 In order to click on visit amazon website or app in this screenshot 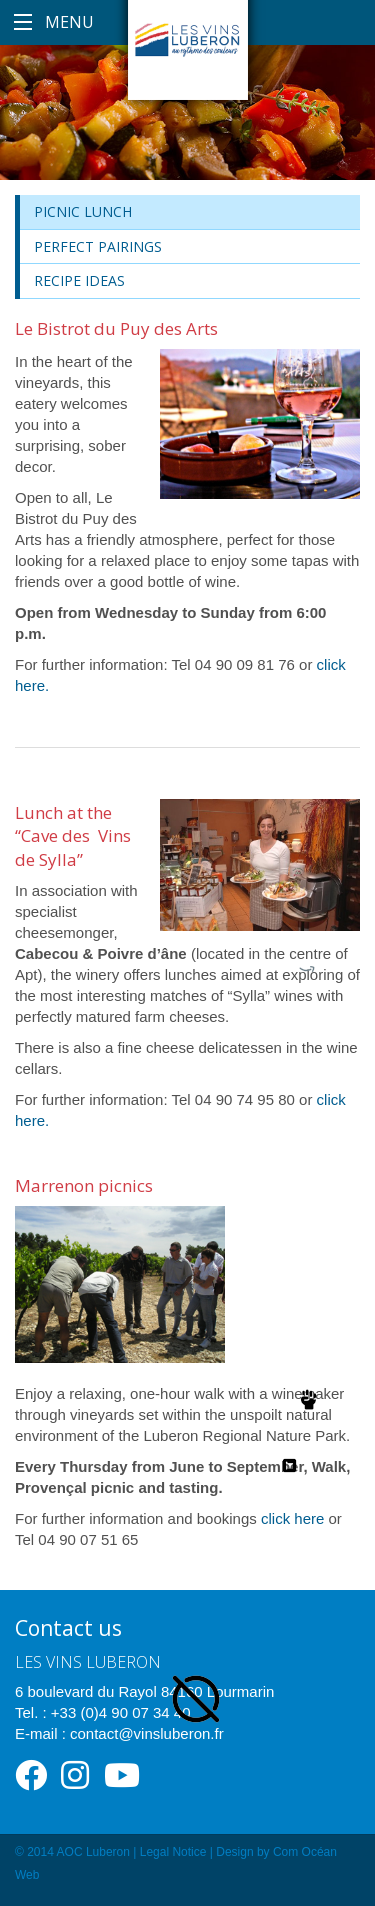, I will do `click(307, 969)`.